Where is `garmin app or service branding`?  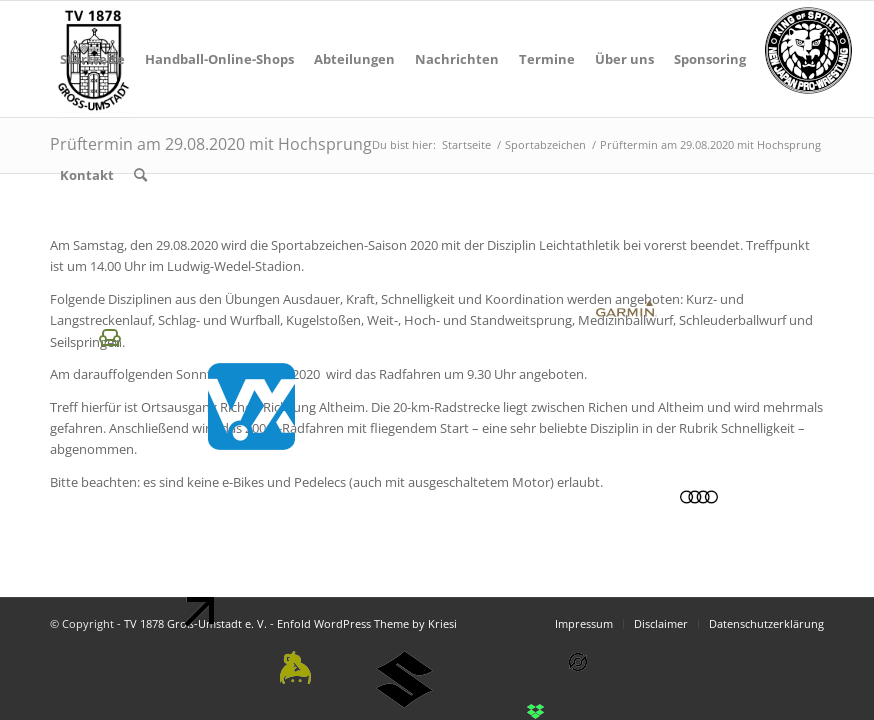
garmin app or service branding is located at coordinates (626, 308).